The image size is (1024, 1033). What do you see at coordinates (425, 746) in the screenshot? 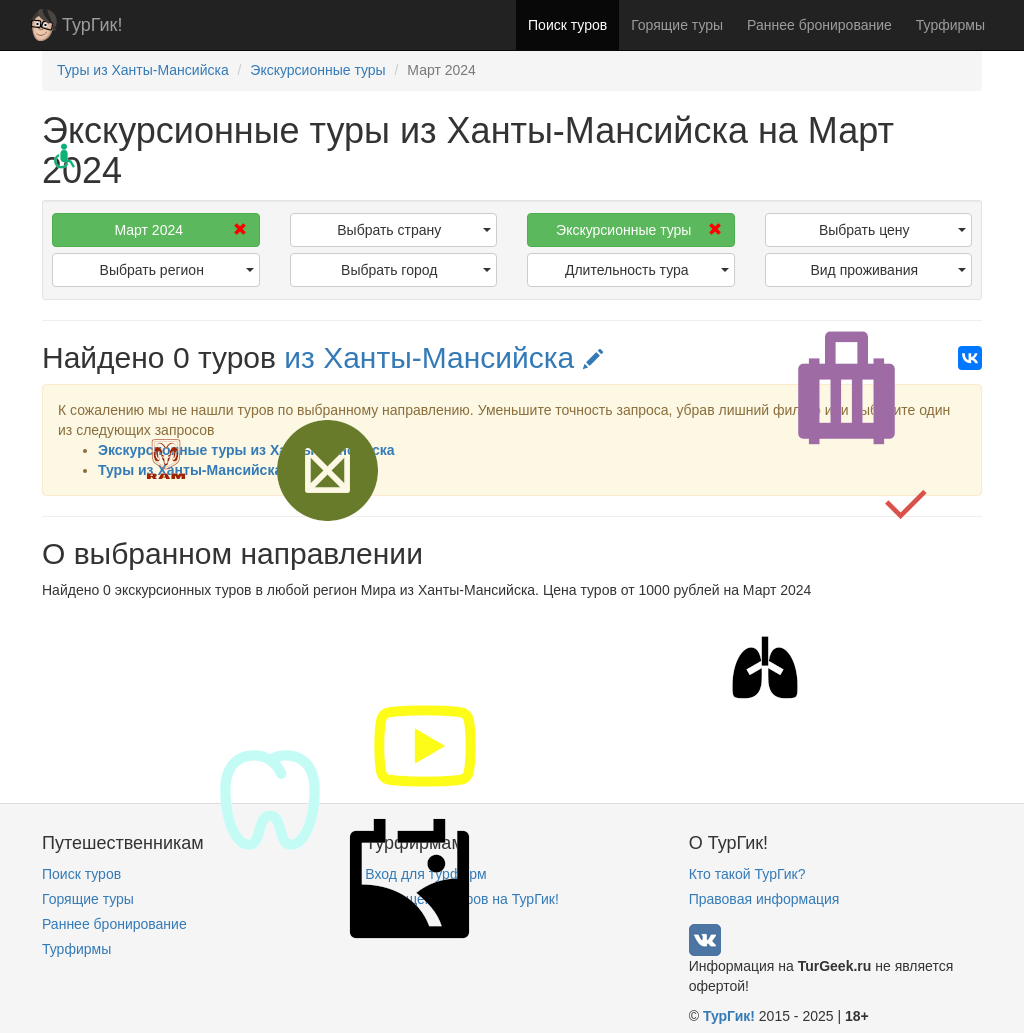
I see `open YouTube` at bounding box center [425, 746].